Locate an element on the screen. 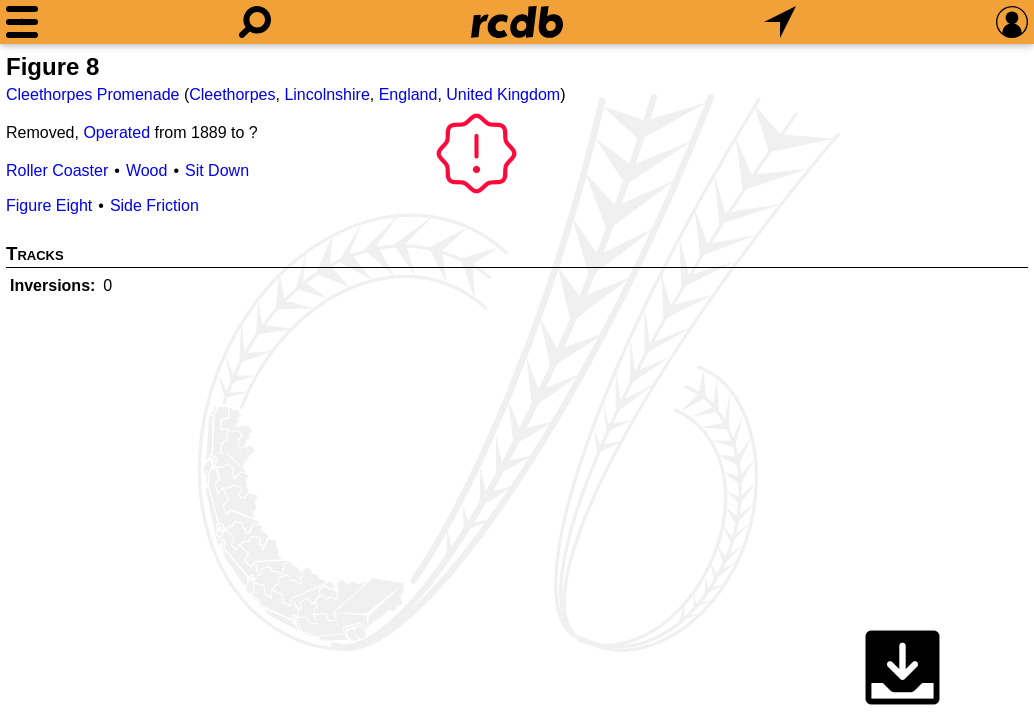 This screenshot has width=1034, height=720. indicates a warning or alert requiring attention is located at coordinates (476, 153).